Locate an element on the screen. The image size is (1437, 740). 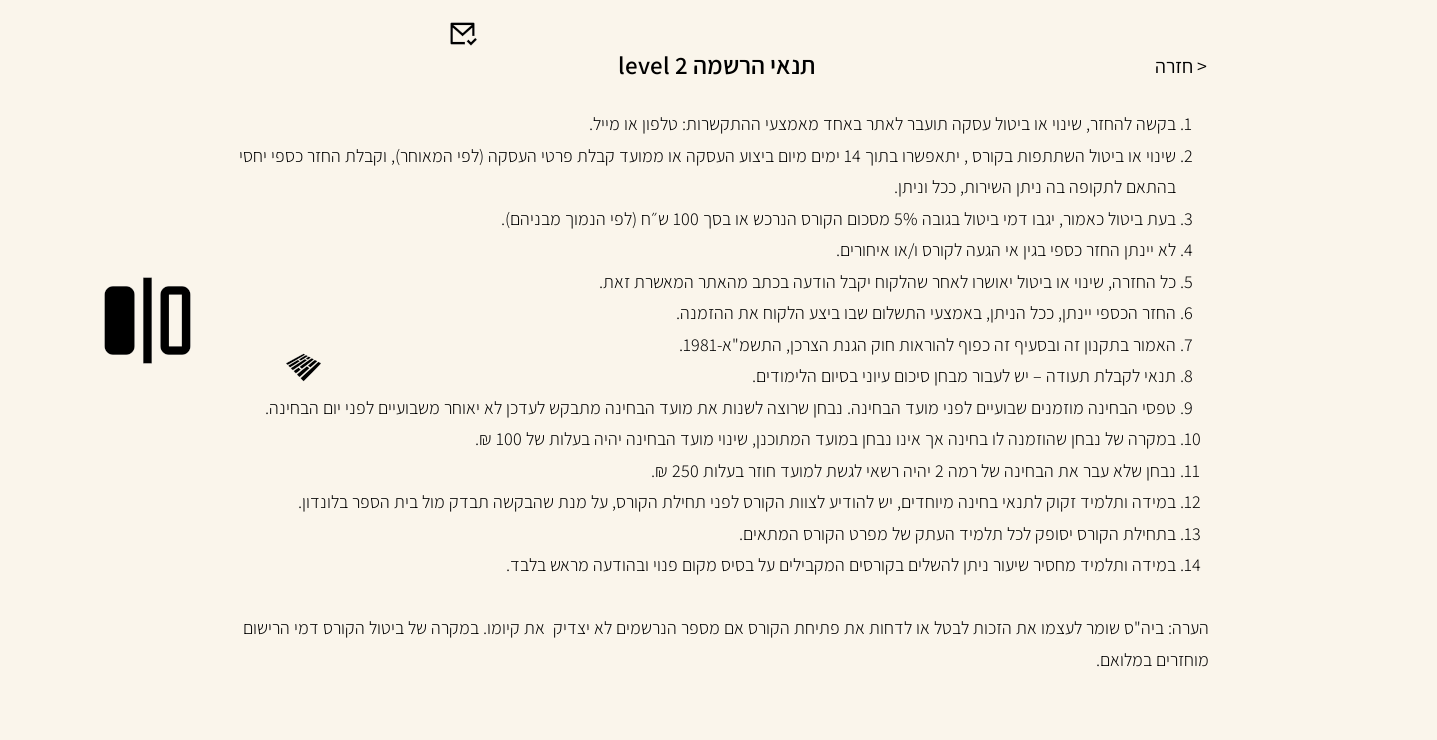
Apache Parquet logo is located at coordinates (303, 367).